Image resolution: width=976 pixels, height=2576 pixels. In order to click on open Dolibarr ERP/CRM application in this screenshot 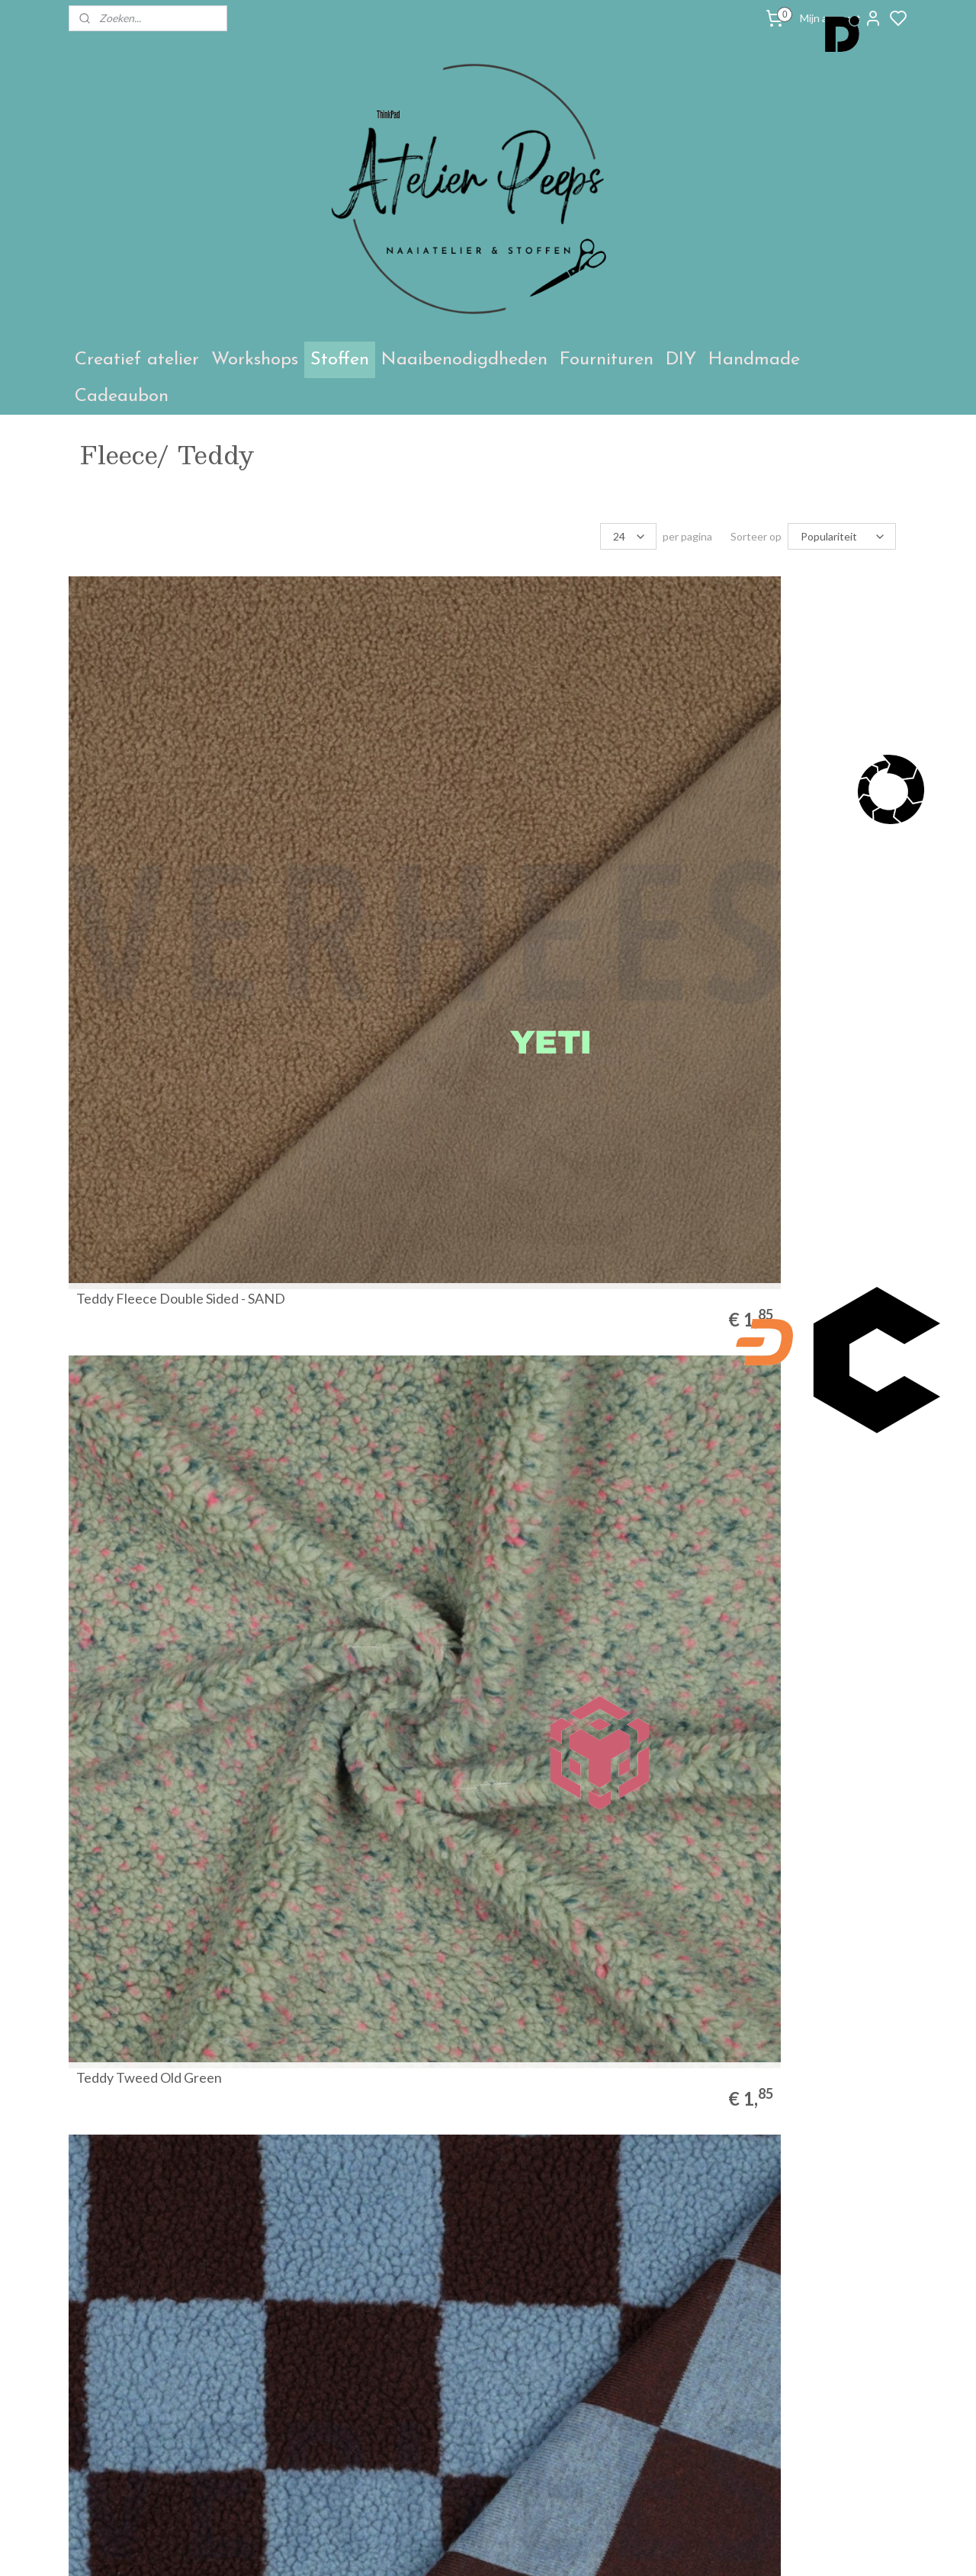, I will do `click(842, 34)`.